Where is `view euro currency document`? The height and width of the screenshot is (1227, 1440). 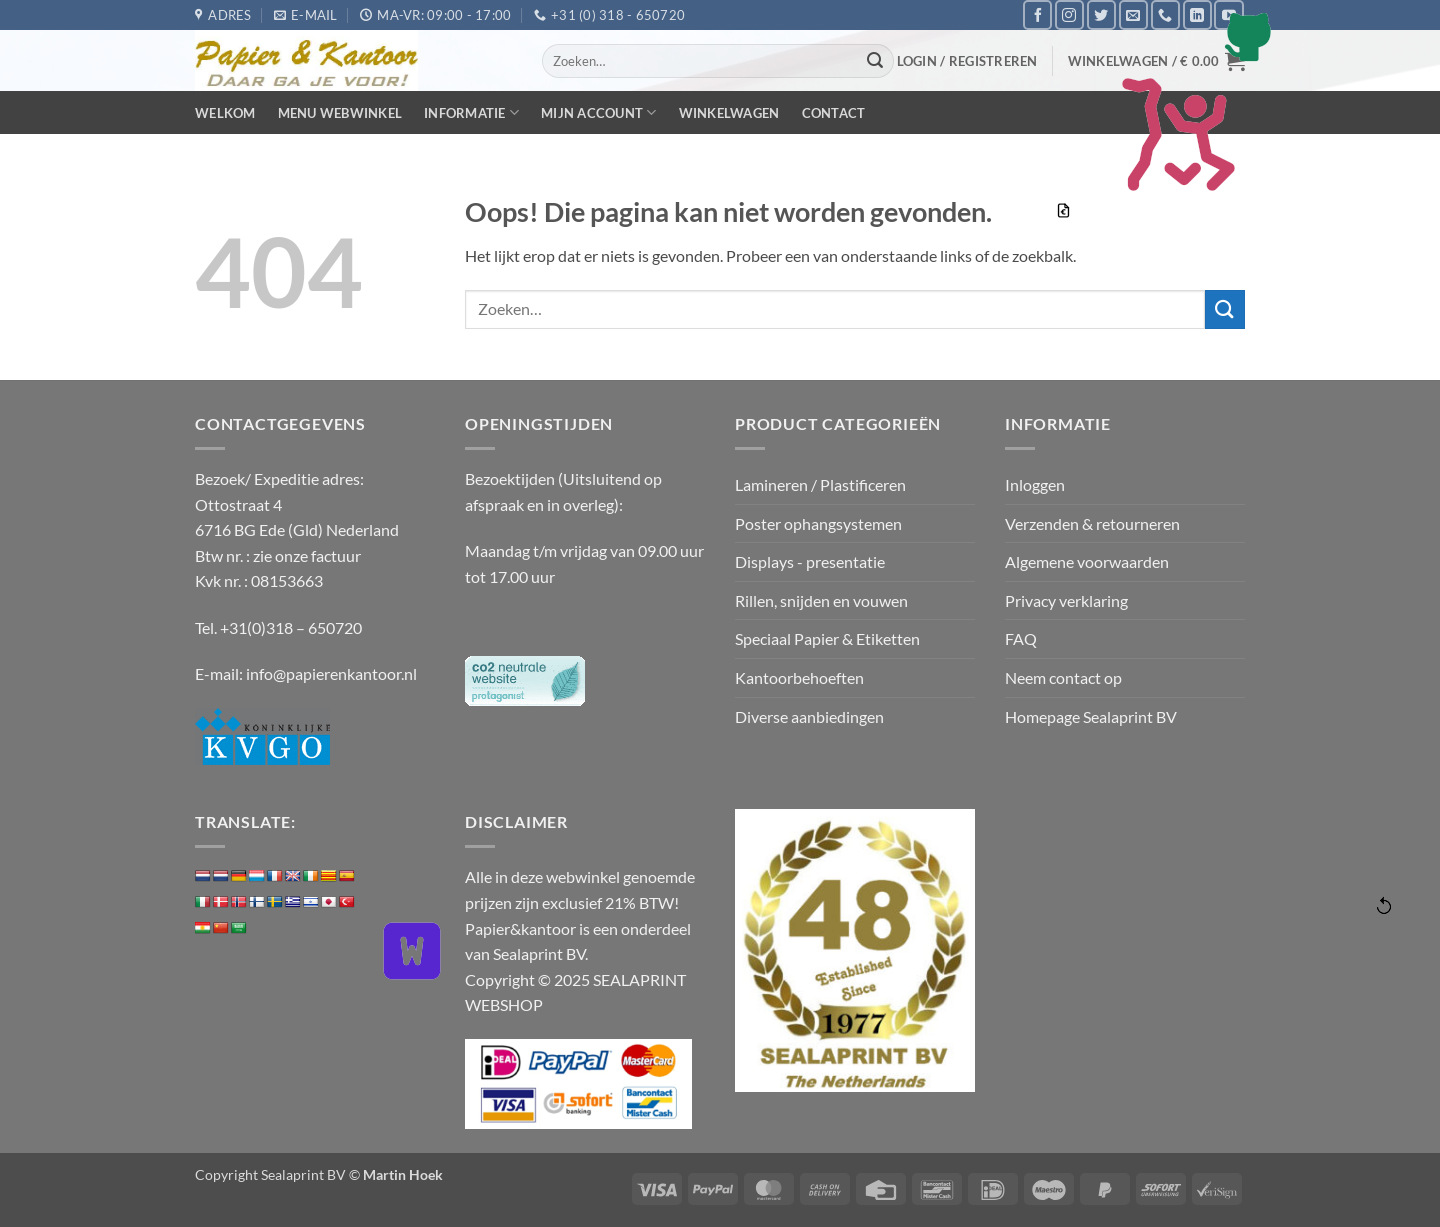
view euro currency document is located at coordinates (1063, 210).